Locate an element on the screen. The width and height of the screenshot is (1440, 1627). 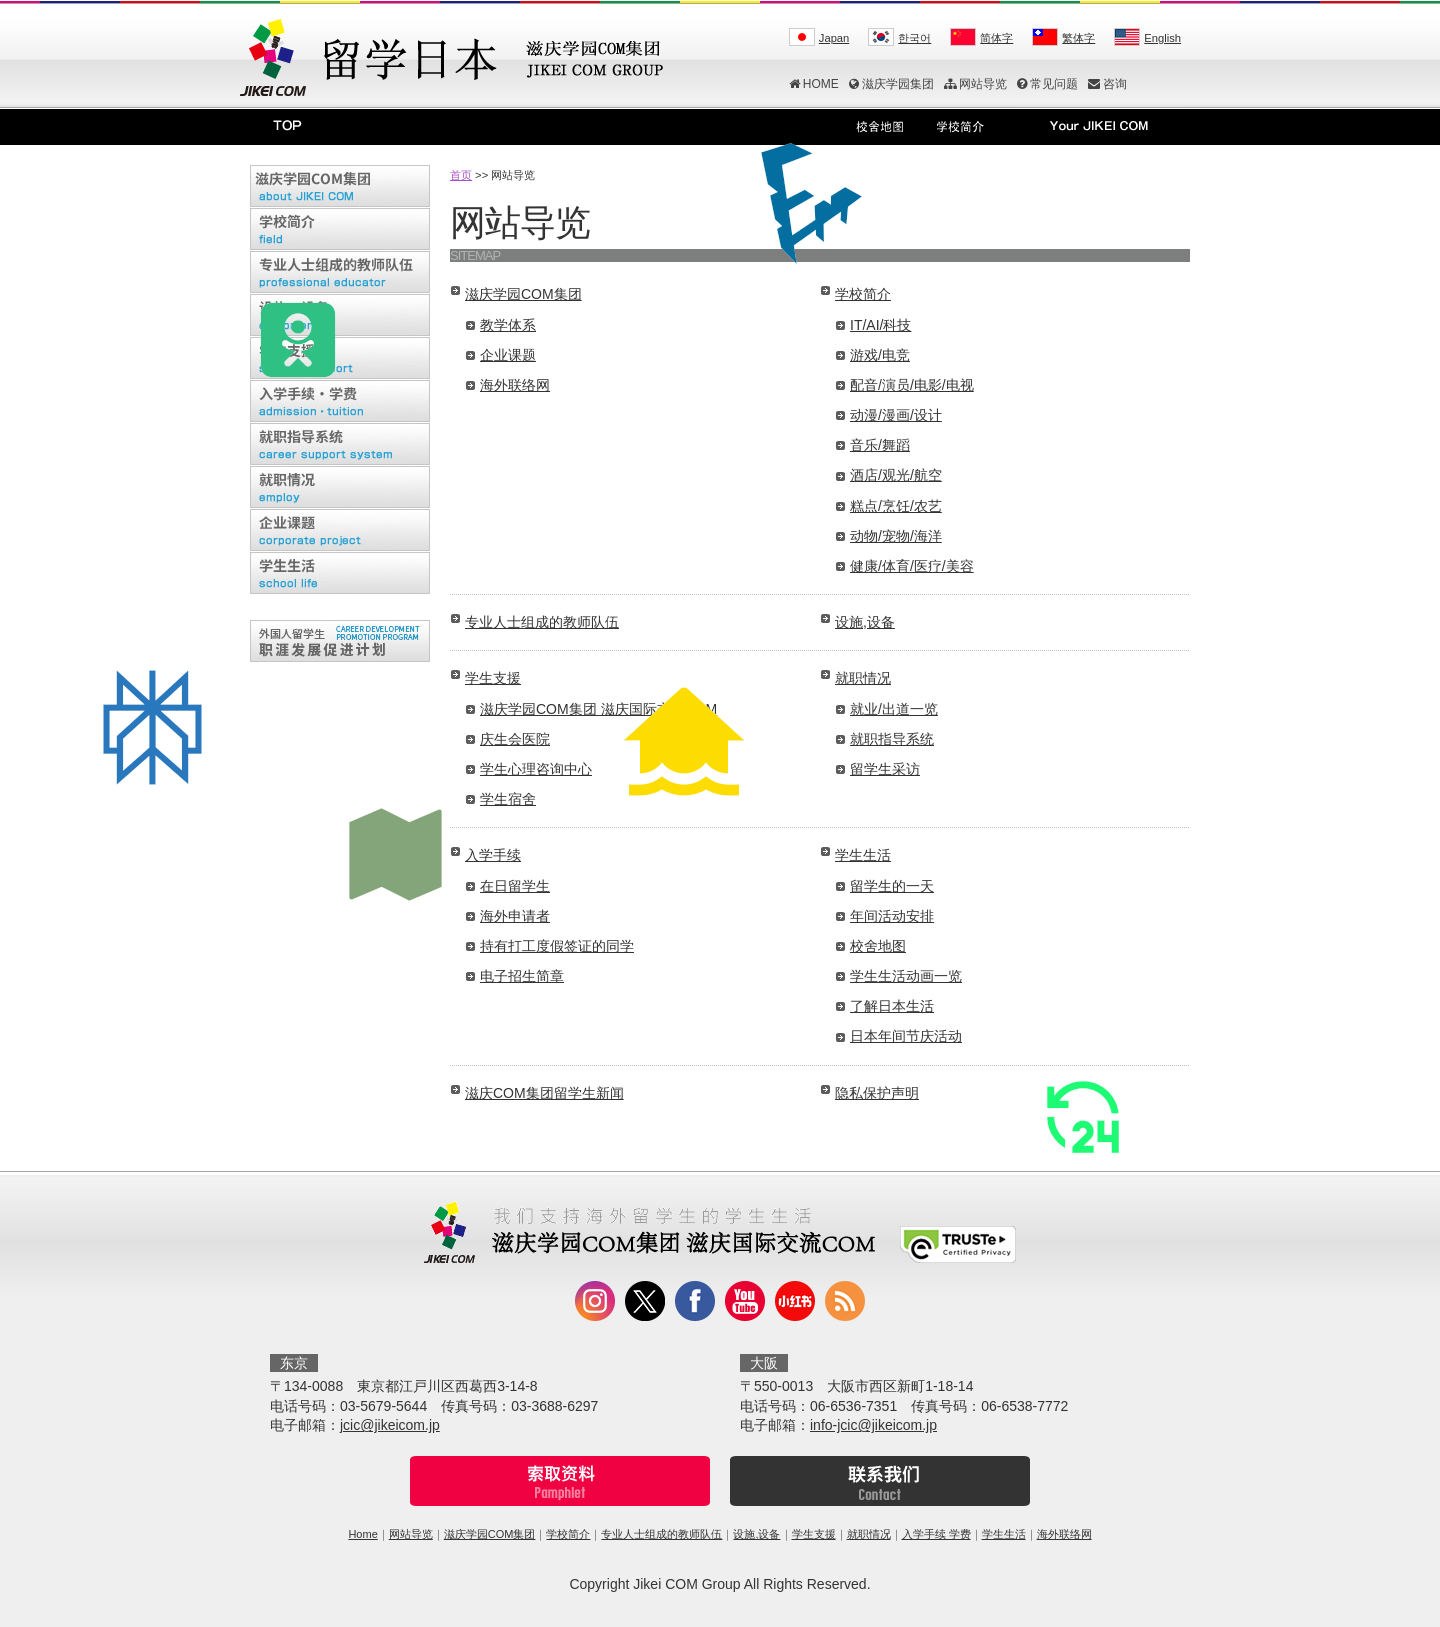
open the perplexity AI app is located at coordinates (152, 727).